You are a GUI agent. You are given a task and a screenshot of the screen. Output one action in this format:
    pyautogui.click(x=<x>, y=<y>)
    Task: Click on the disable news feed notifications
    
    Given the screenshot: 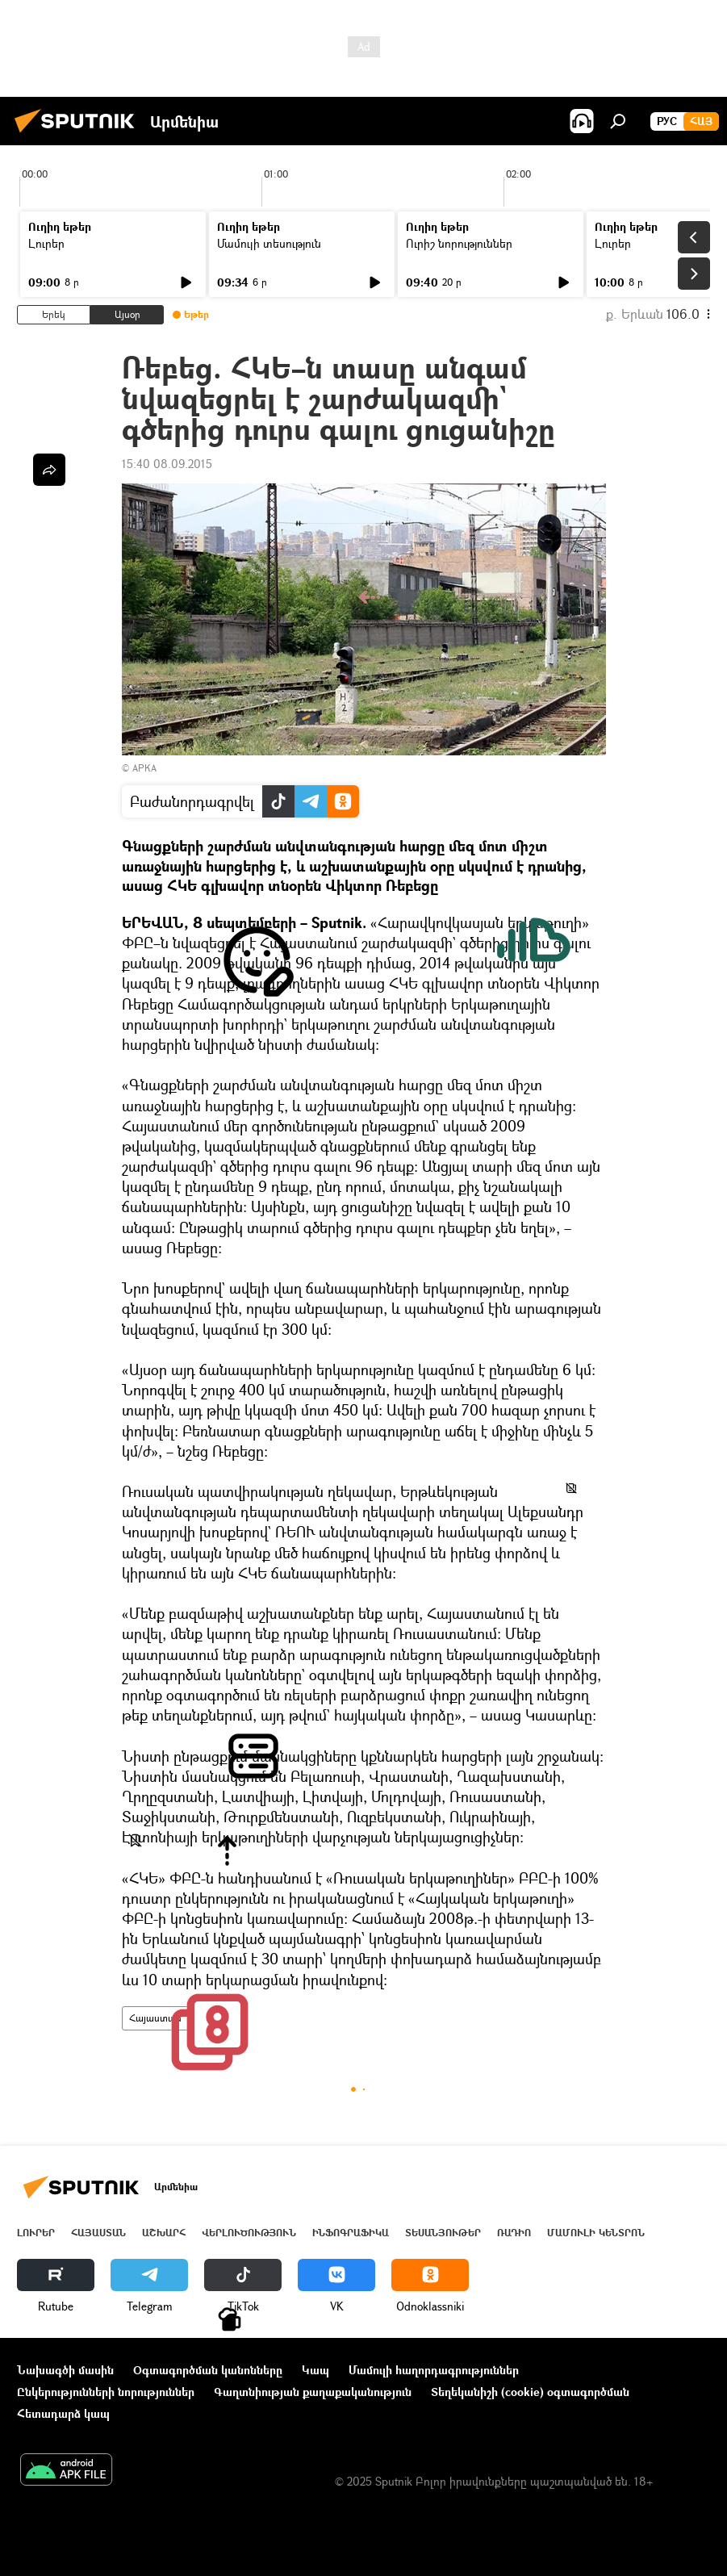 What is the action you would take?
    pyautogui.click(x=571, y=1488)
    